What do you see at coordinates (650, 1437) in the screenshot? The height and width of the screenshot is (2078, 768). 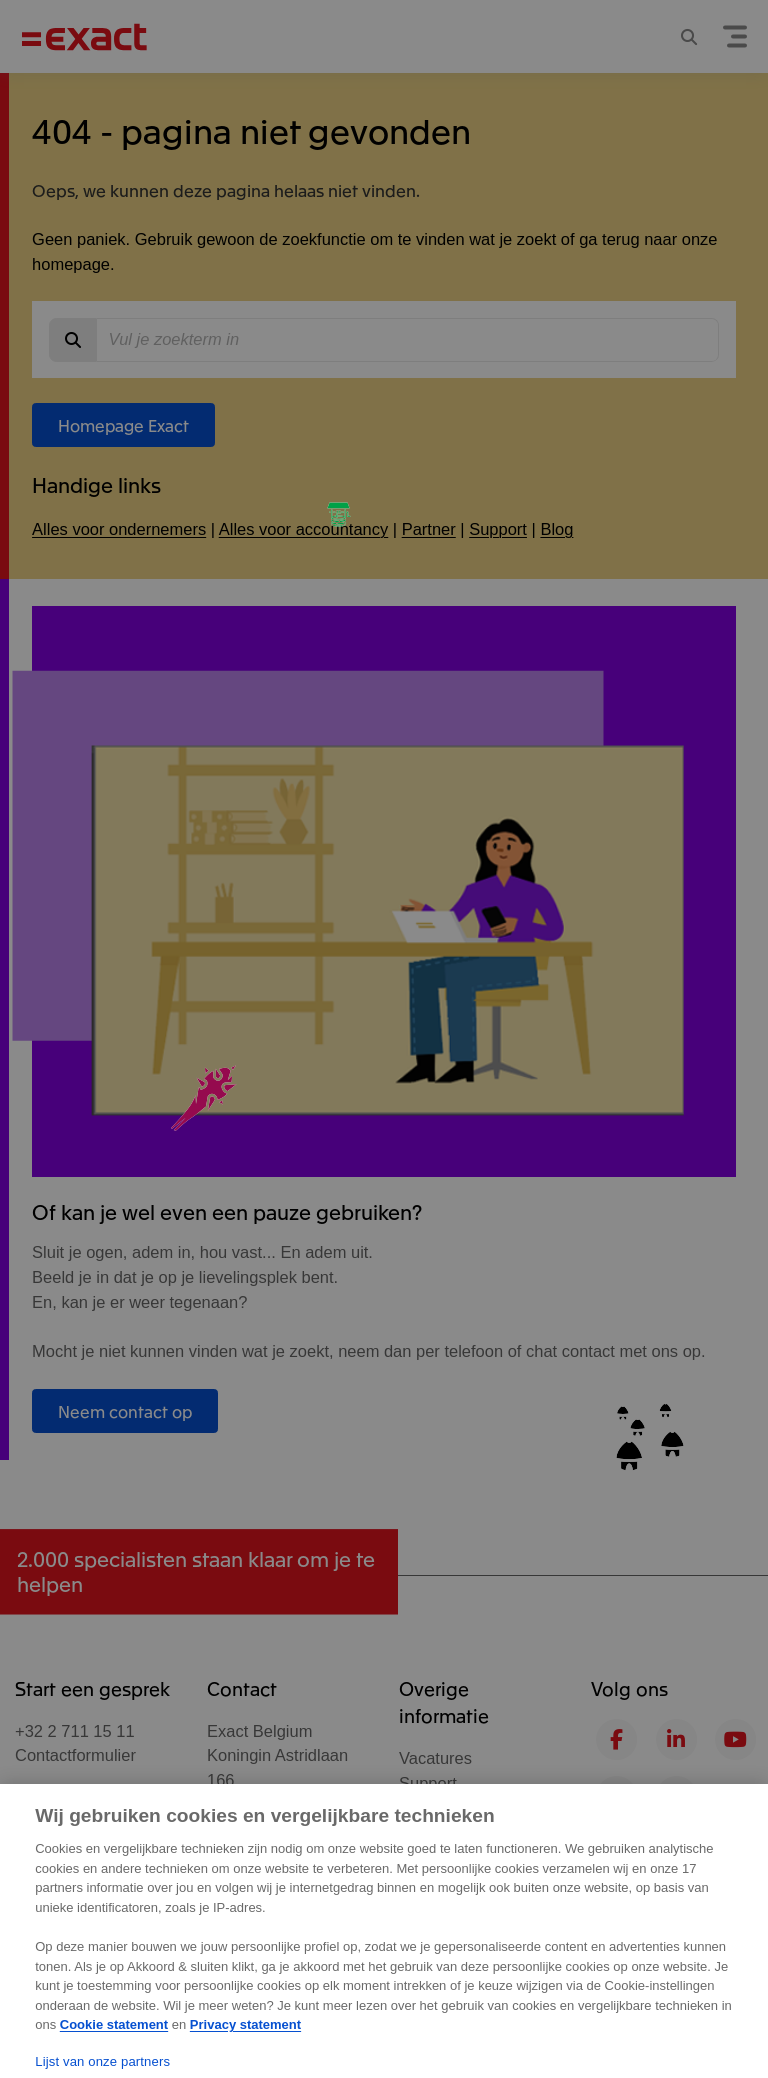 I see `view village or settlement on map` at bounding box center [650, 1437].